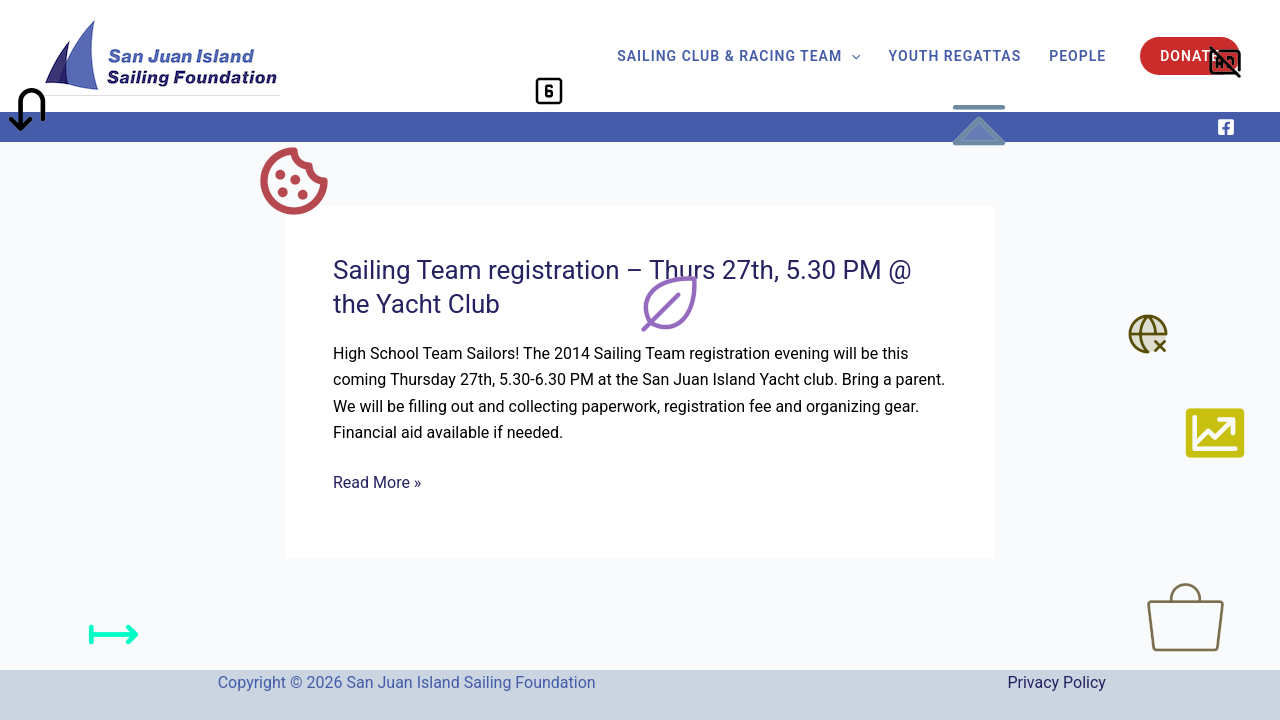 The width and height of the screenshot is (1280, 720). I want to click on view eco-friendly or sustainable options, so click(669, 304).